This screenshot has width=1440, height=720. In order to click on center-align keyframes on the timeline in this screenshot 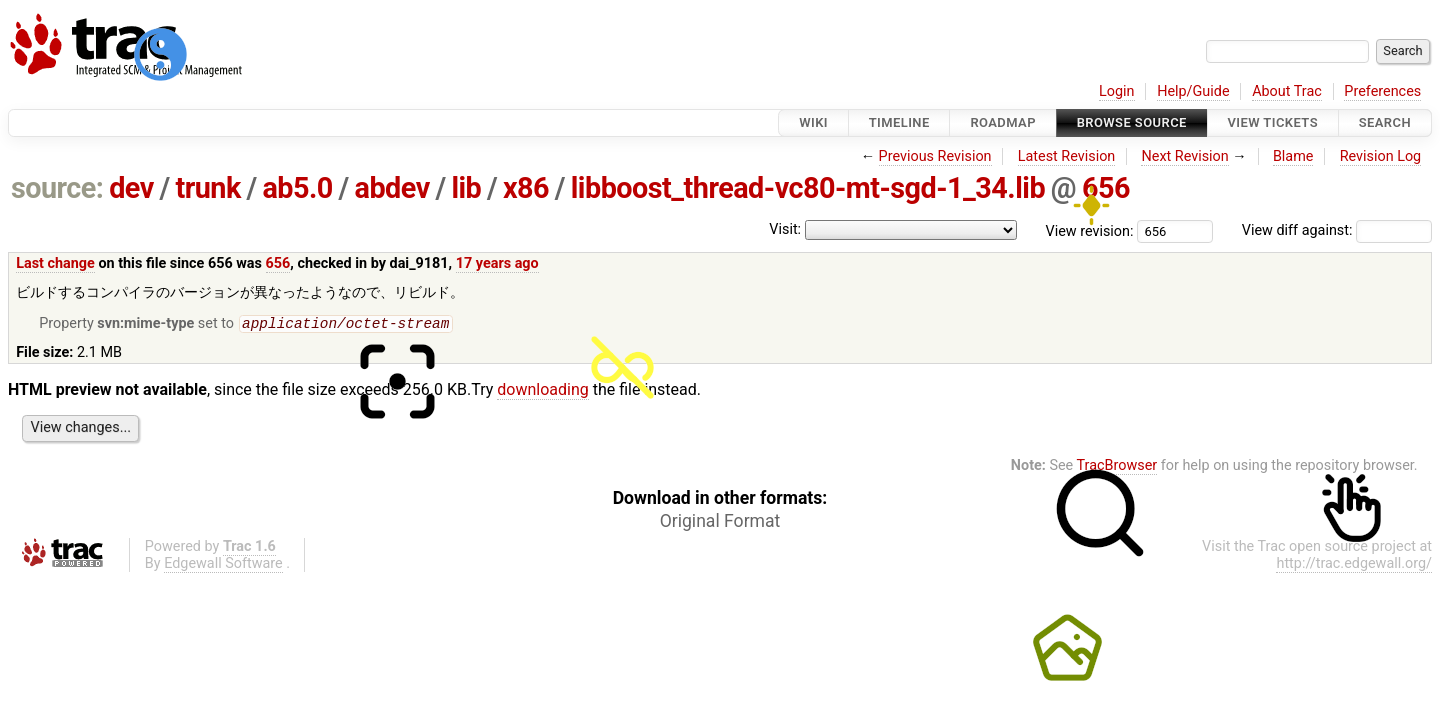, I will do `click(1091, 205)`.